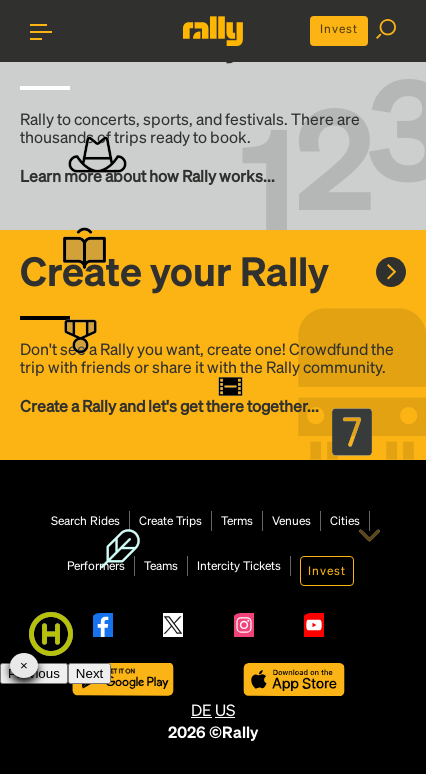 This screenshot has height=774, width=426. I want to click on navigate to section H or category H, so click(51, 634).